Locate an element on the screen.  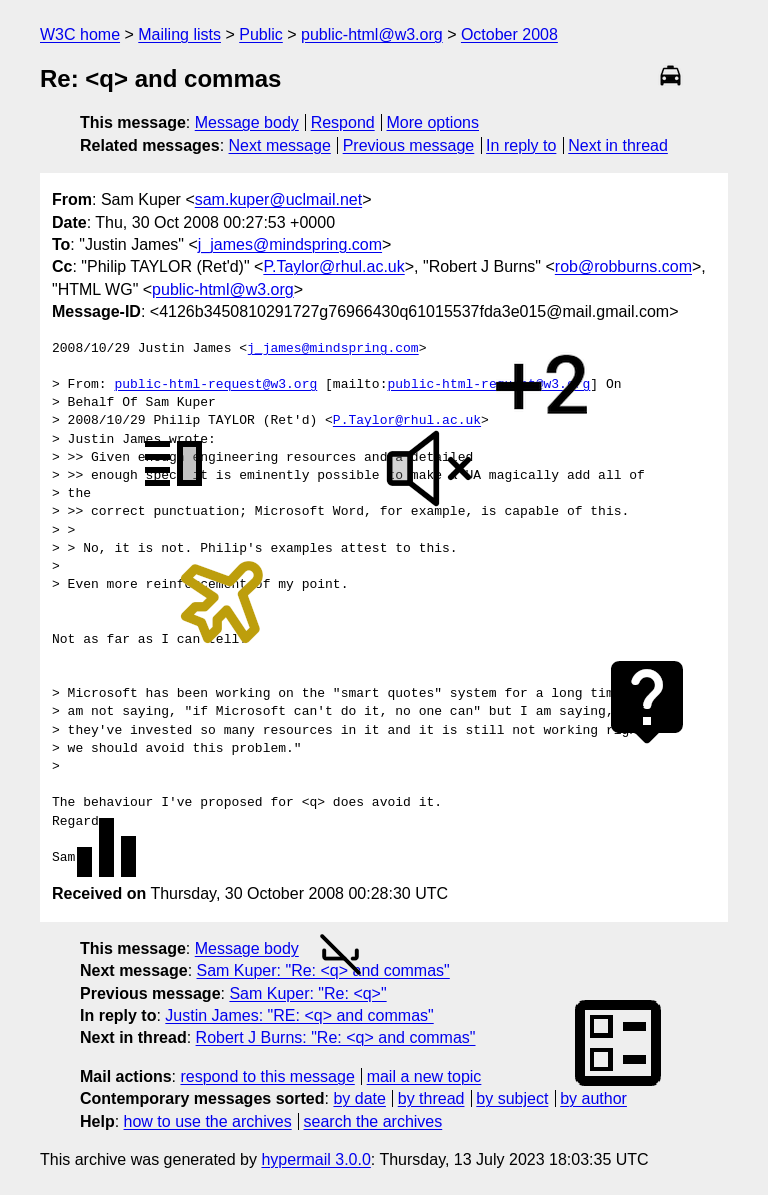
enable airplane mode is located at coordinates (223, 600).